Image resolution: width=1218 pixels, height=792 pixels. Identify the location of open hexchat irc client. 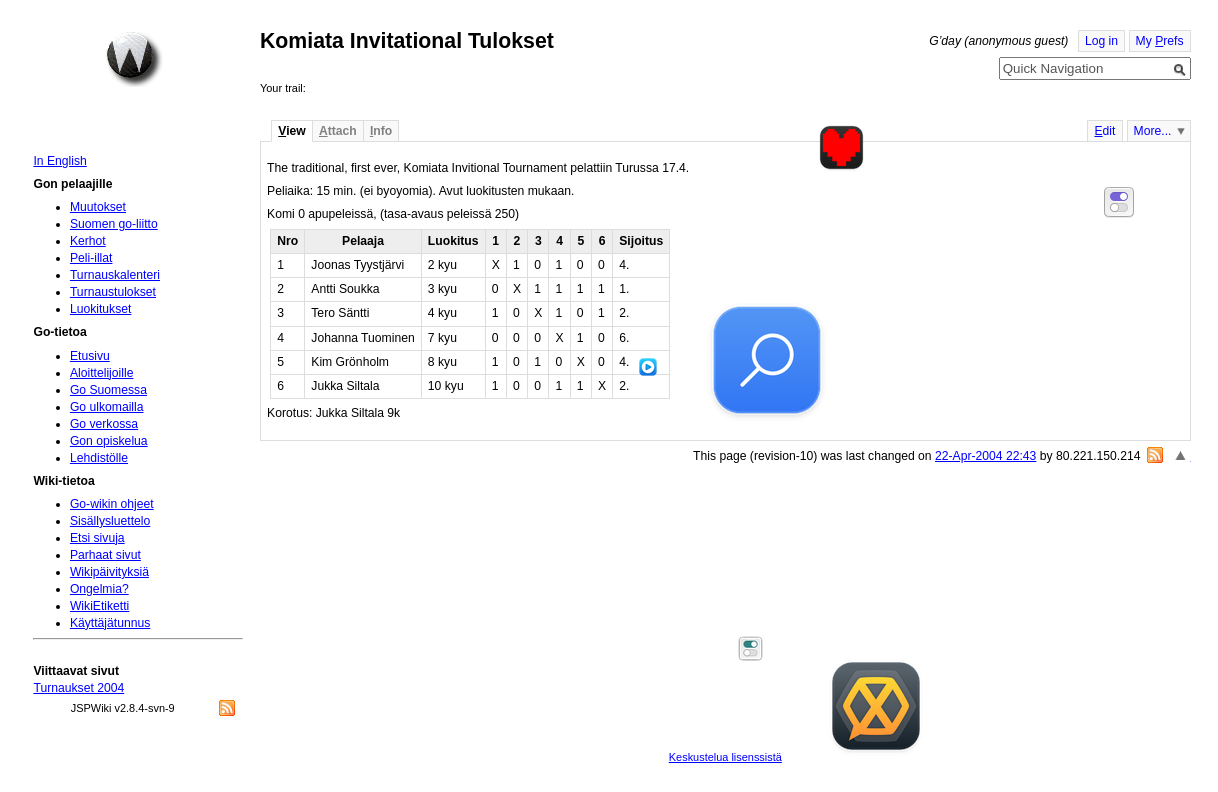
(876, 706).